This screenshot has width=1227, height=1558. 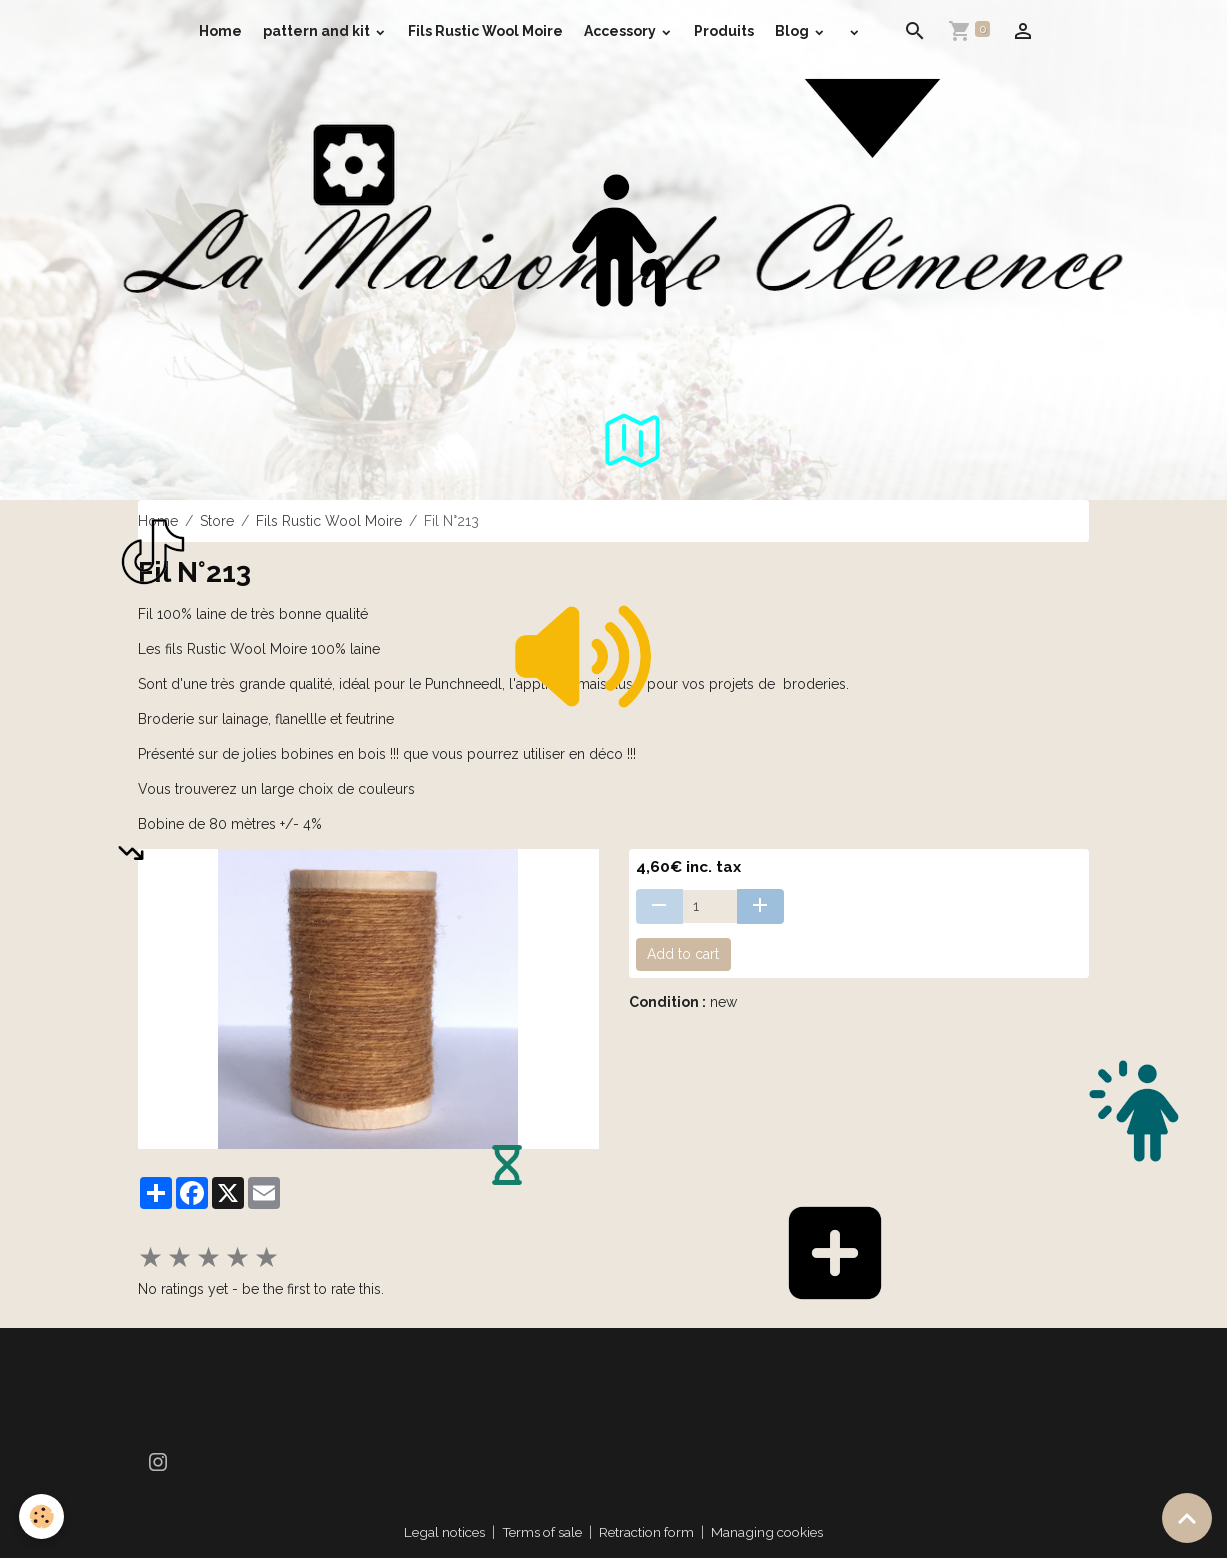 I want to click on indicates a declining trend or decrease in value, so click(x=131, y=853).